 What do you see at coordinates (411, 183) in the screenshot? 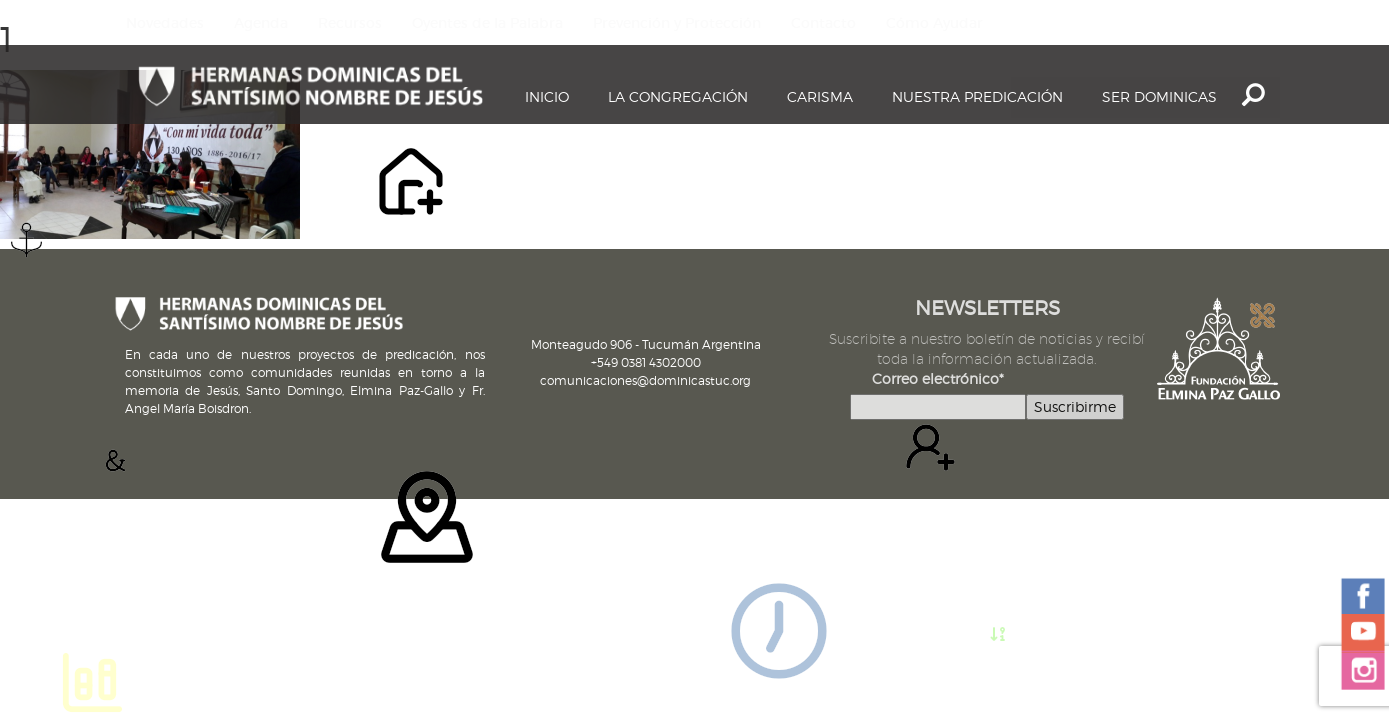
I see `add a new home or property` at bounding box center [411, 183].